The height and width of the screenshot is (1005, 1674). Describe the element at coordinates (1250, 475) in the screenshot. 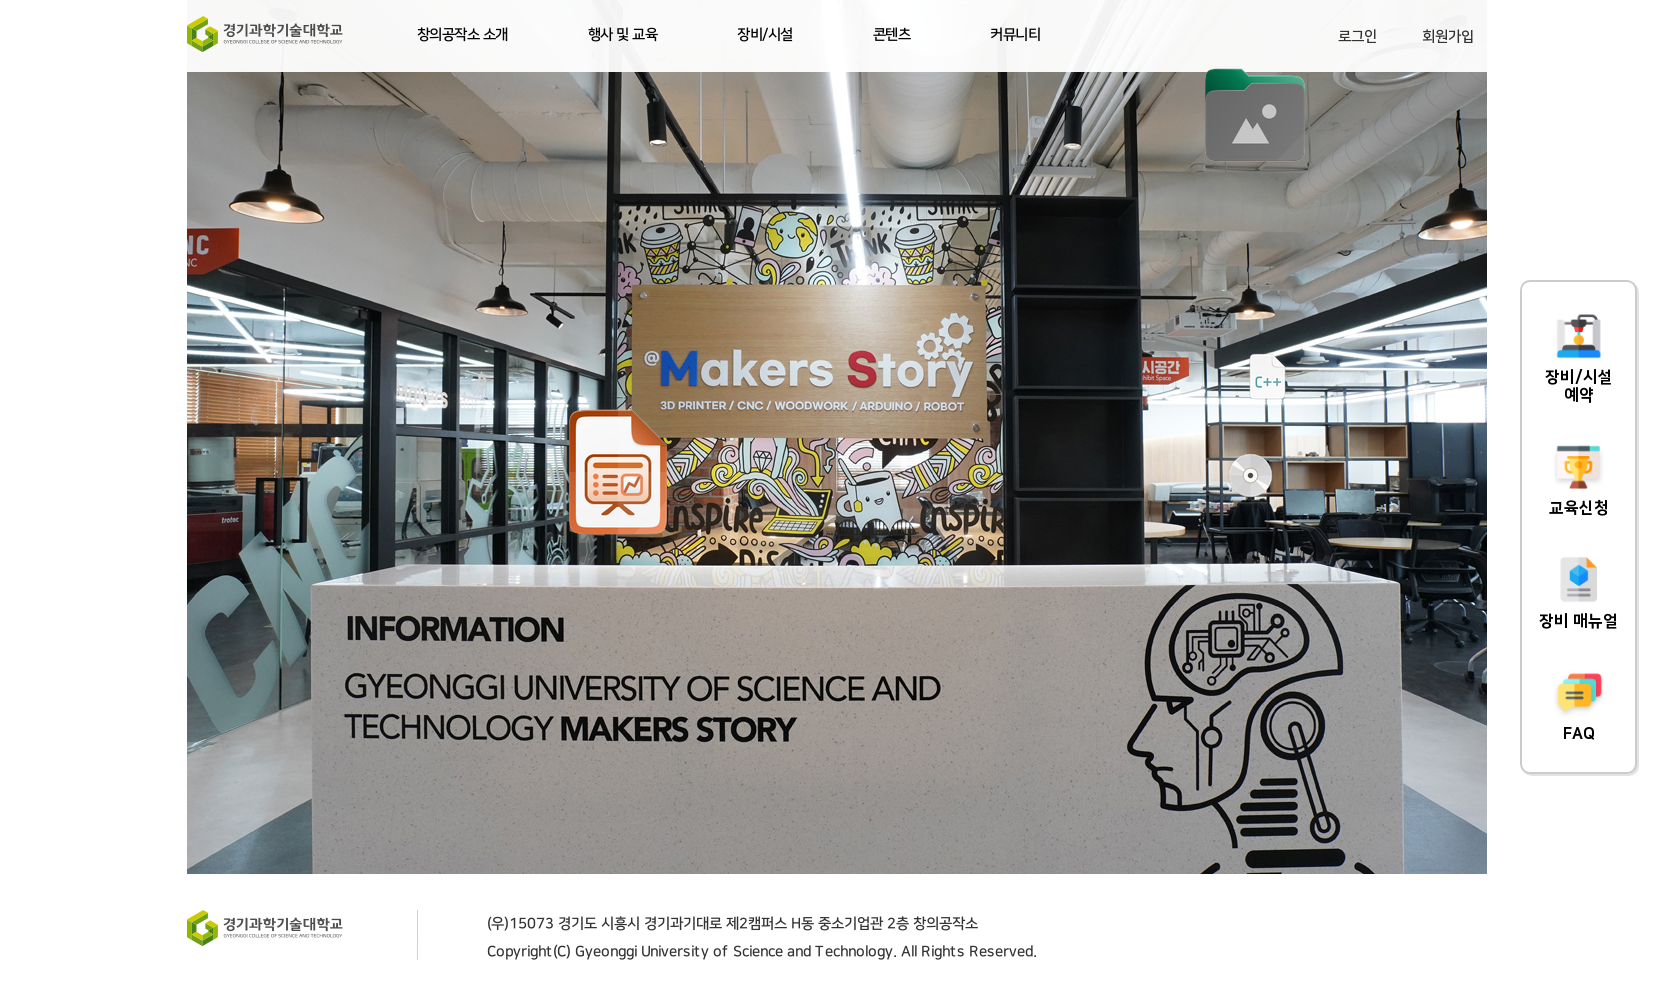

I see `indicates a recordable CD-R disc` at that location.